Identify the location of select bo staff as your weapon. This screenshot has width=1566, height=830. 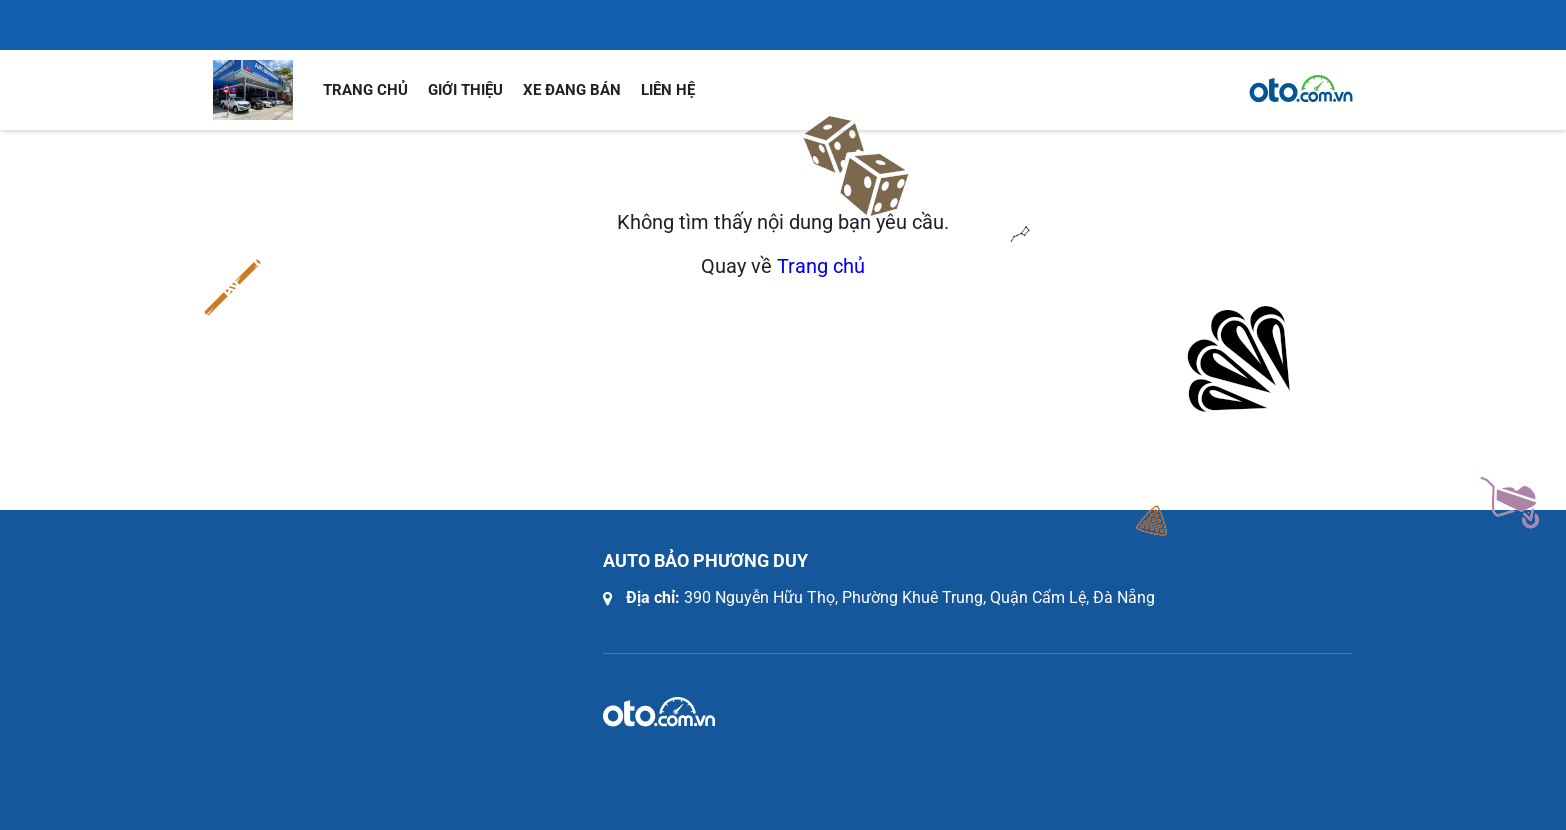
(232, 287).